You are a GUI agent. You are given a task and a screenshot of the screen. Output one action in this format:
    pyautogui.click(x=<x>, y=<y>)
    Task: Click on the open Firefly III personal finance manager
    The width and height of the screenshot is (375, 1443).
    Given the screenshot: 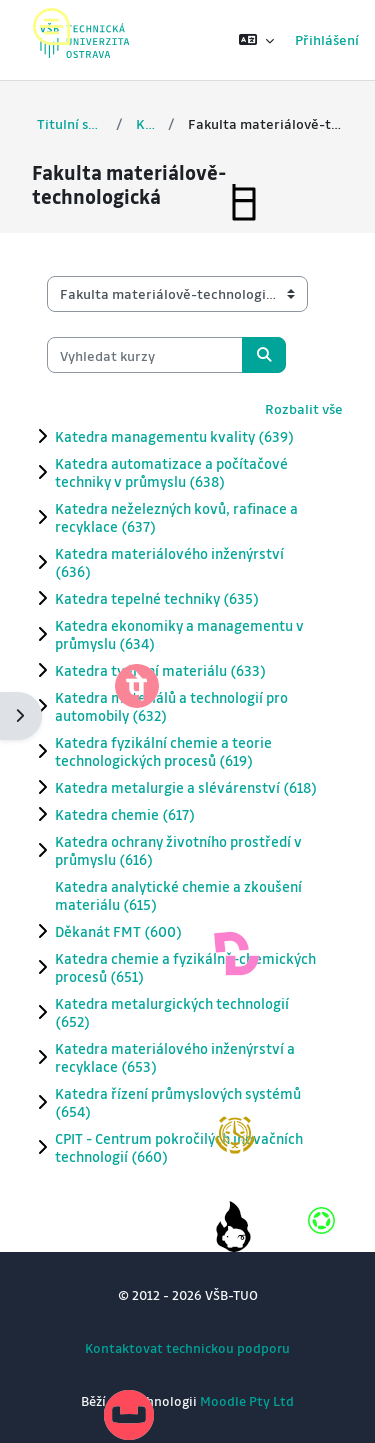 What is the action you would take?
    pyautogui.click(x=233, y=1226)
    